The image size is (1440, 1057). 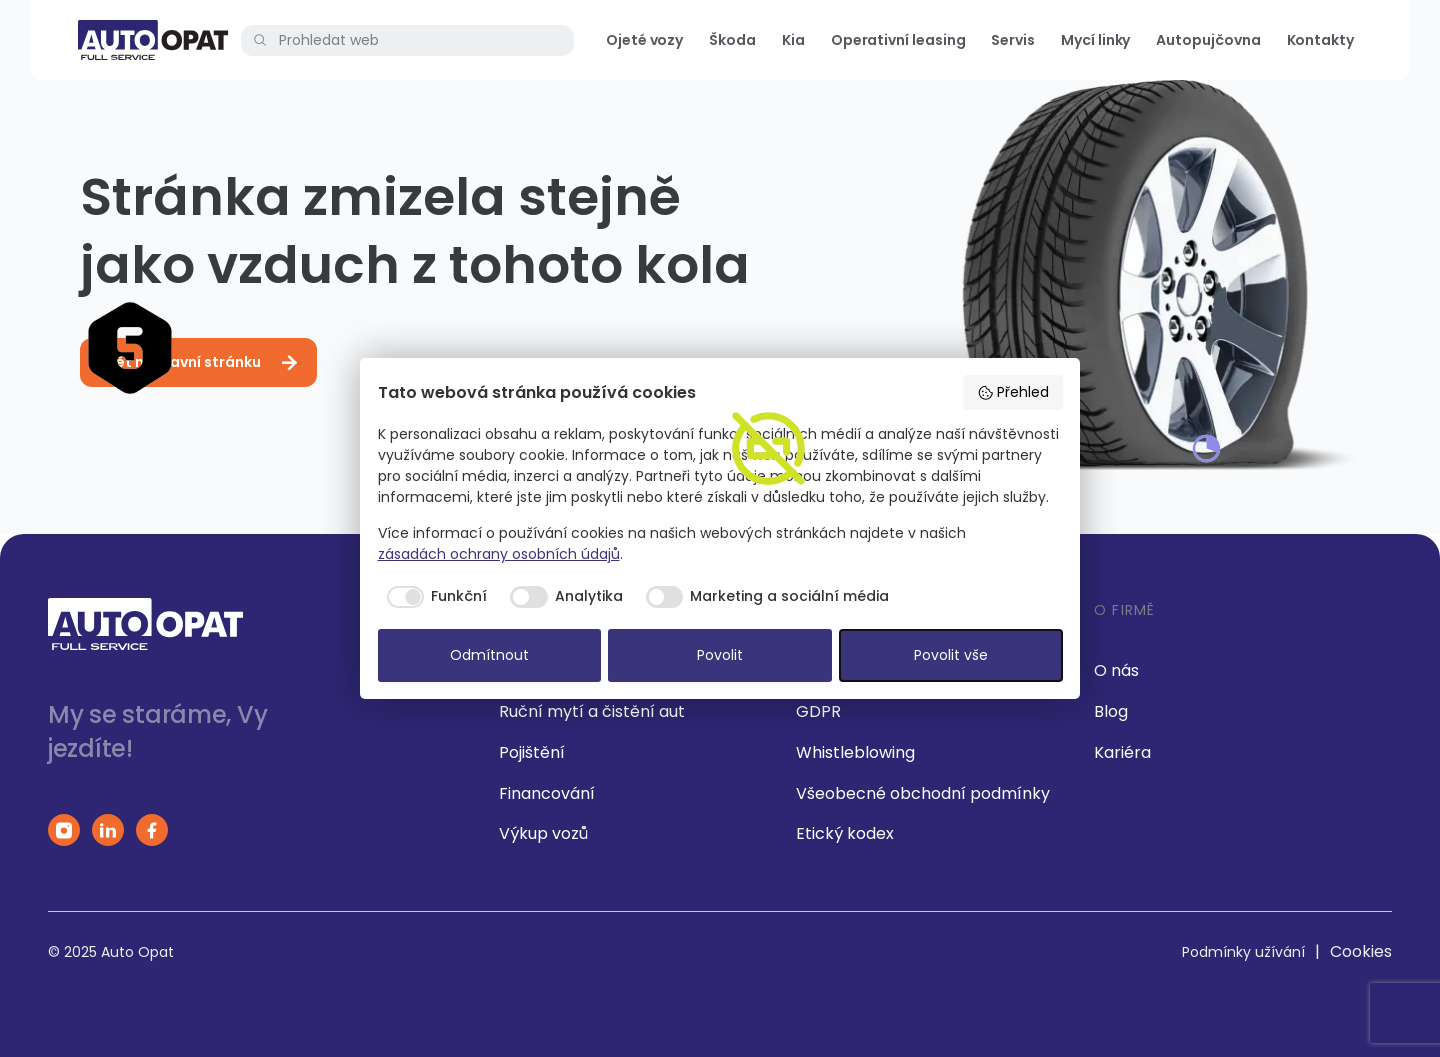 I want to click on disable picture-in-picture mode, so click(x=768, y=448).